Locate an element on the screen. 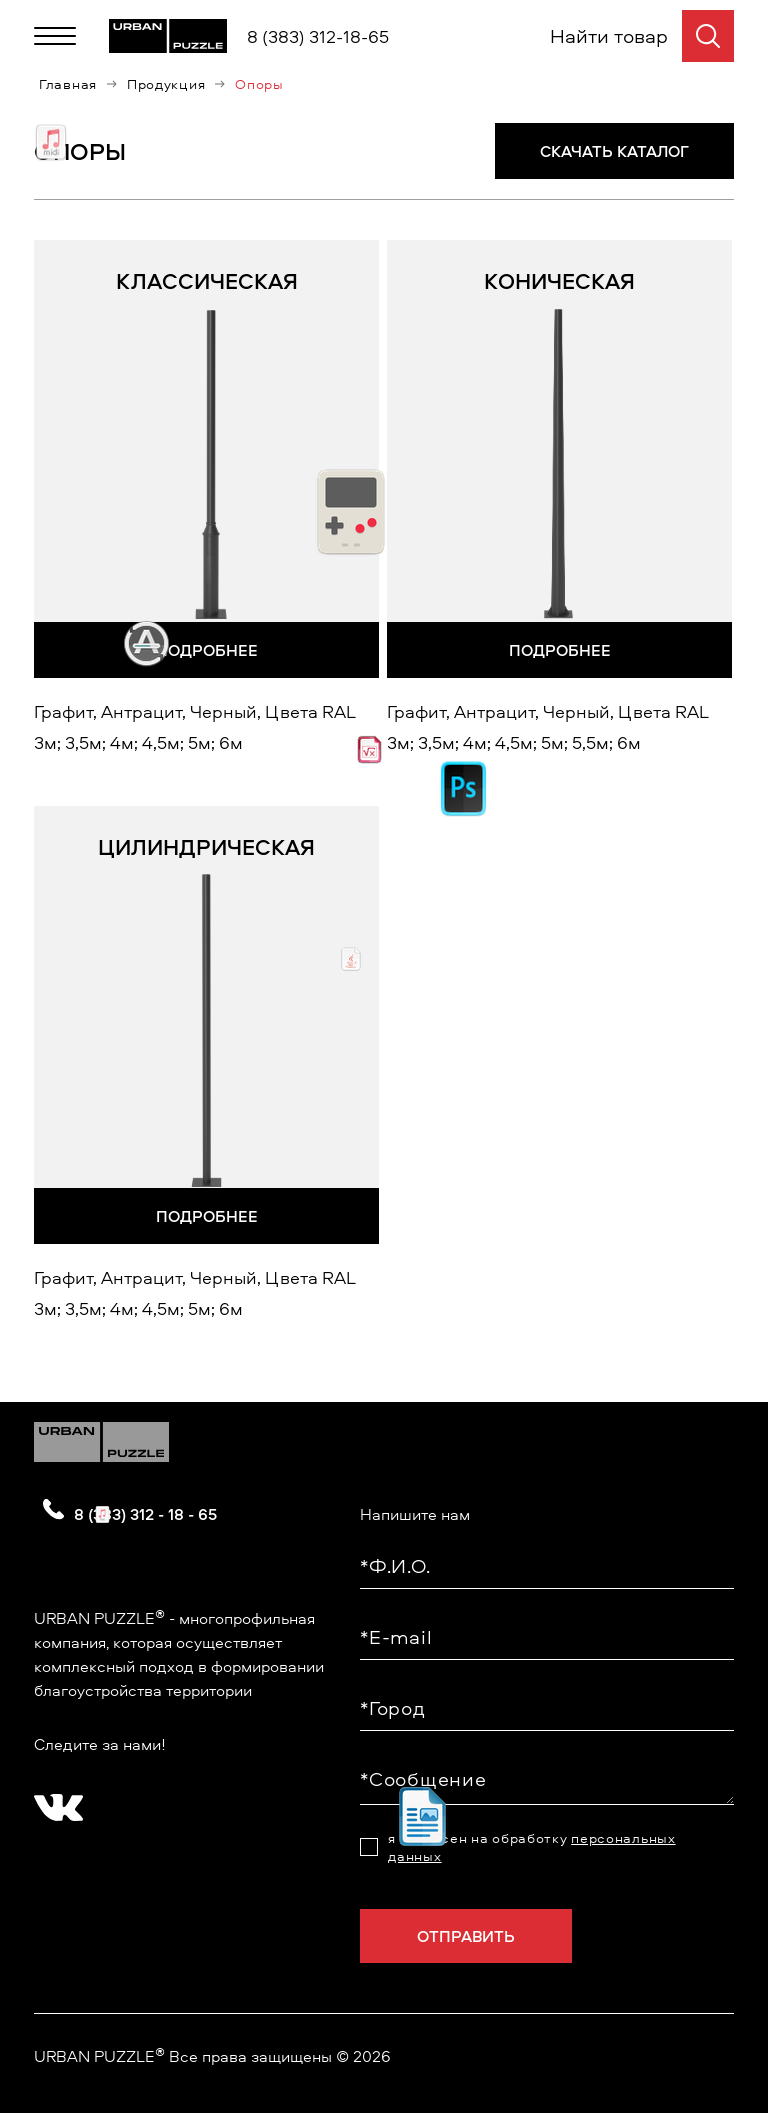 The width and height of the screenshot is (768, 2113). a FLAC audio file is located at coordinates (102, 1514).